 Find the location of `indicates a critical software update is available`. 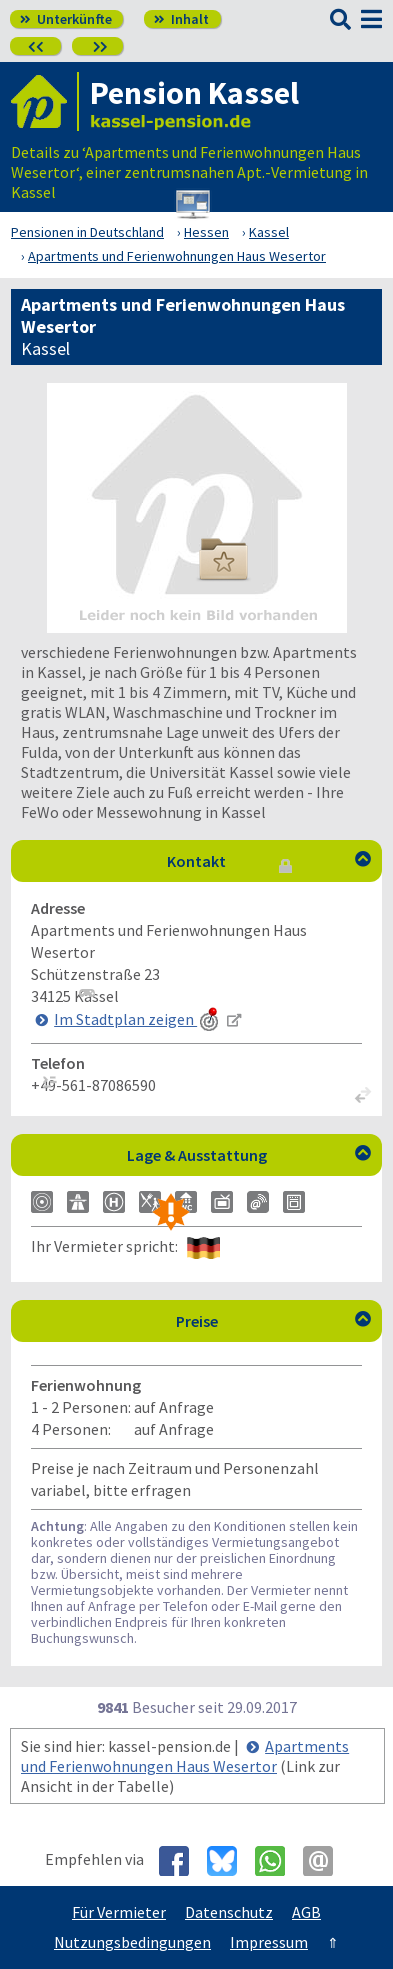

indicates a critical software update is available is located at coordinates (171, 1212).